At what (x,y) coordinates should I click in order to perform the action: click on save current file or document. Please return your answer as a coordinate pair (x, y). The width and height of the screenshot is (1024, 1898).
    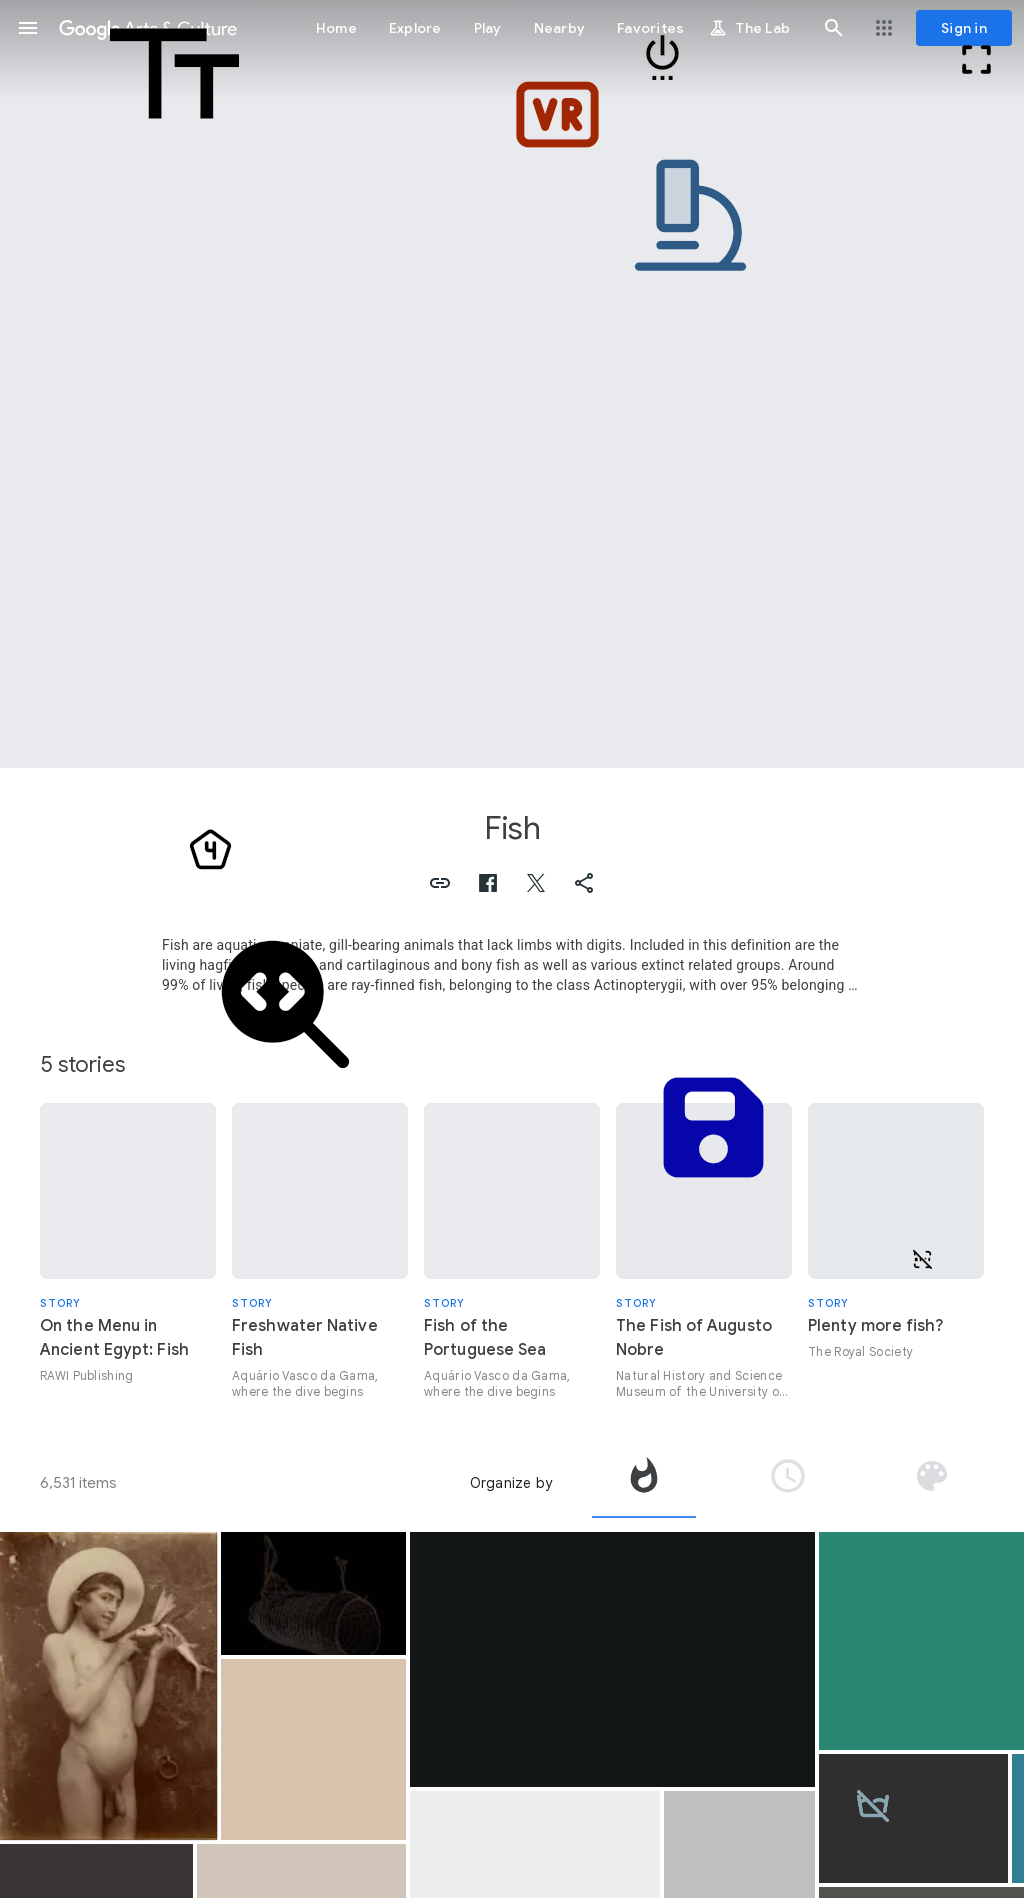
    Looking at the image, I should click on (713, 1127).